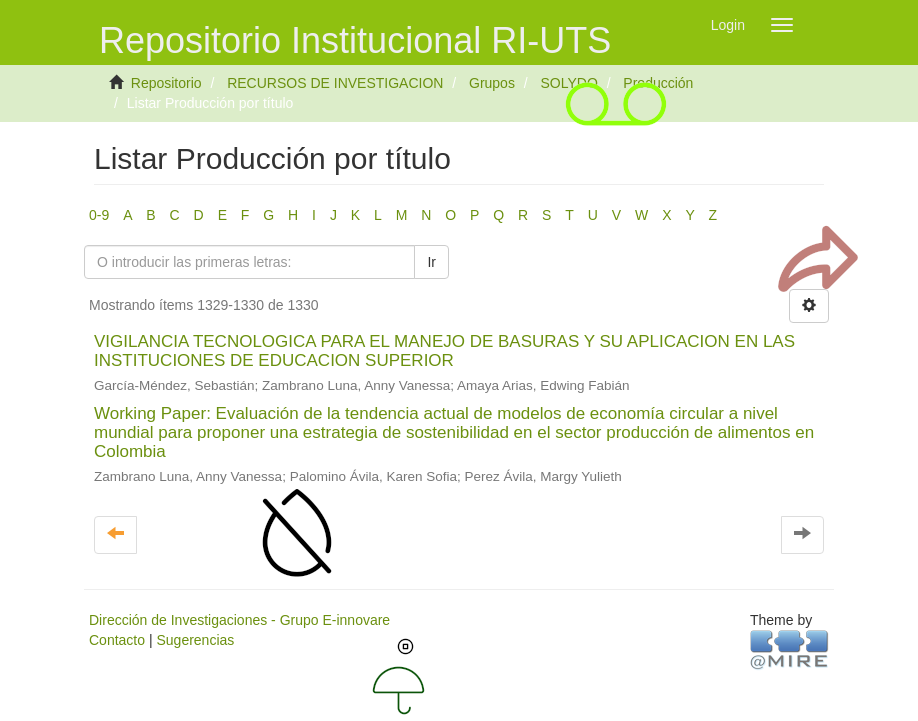 The width and height of the screenshot is (918, 721). Describe the element at coordinates (818, 263) in the screenshot. I see `share content with others` at that location.